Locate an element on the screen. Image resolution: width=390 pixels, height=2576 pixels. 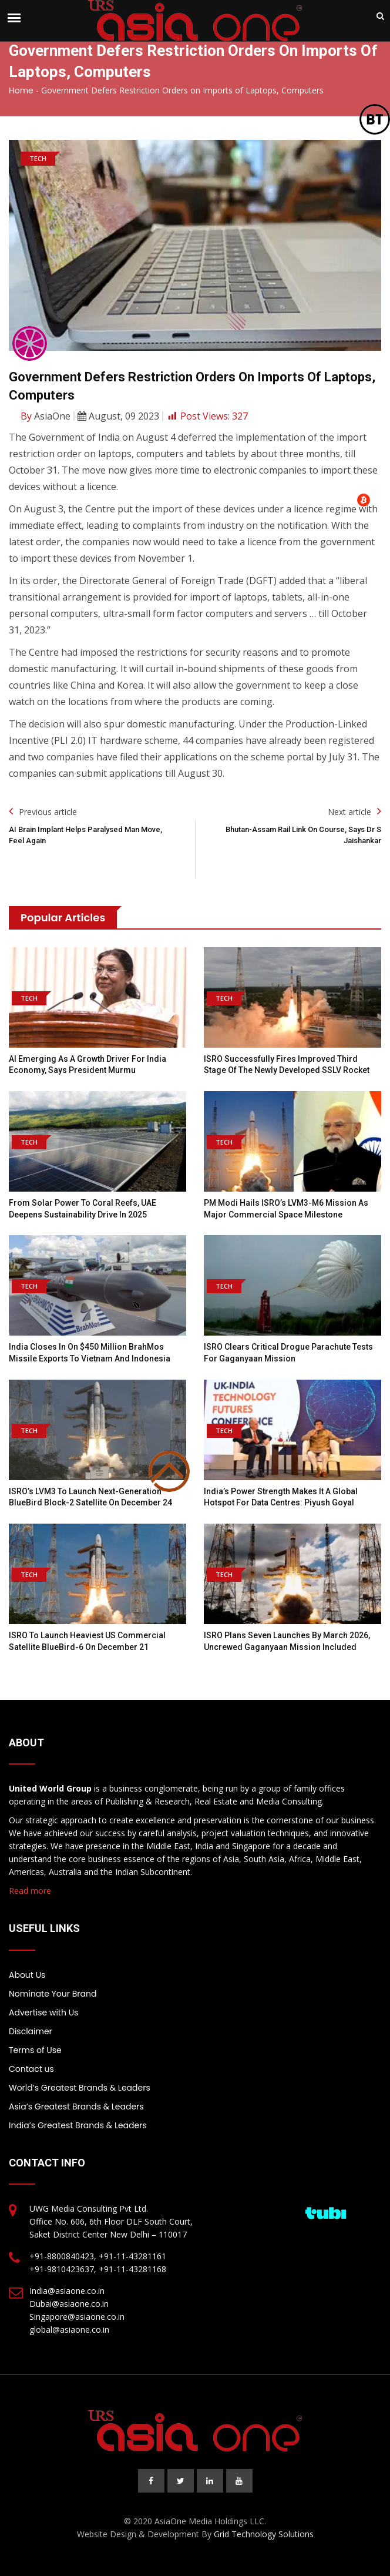
bitcoin cryptocurrency logo is located at coordinates (364, 500).